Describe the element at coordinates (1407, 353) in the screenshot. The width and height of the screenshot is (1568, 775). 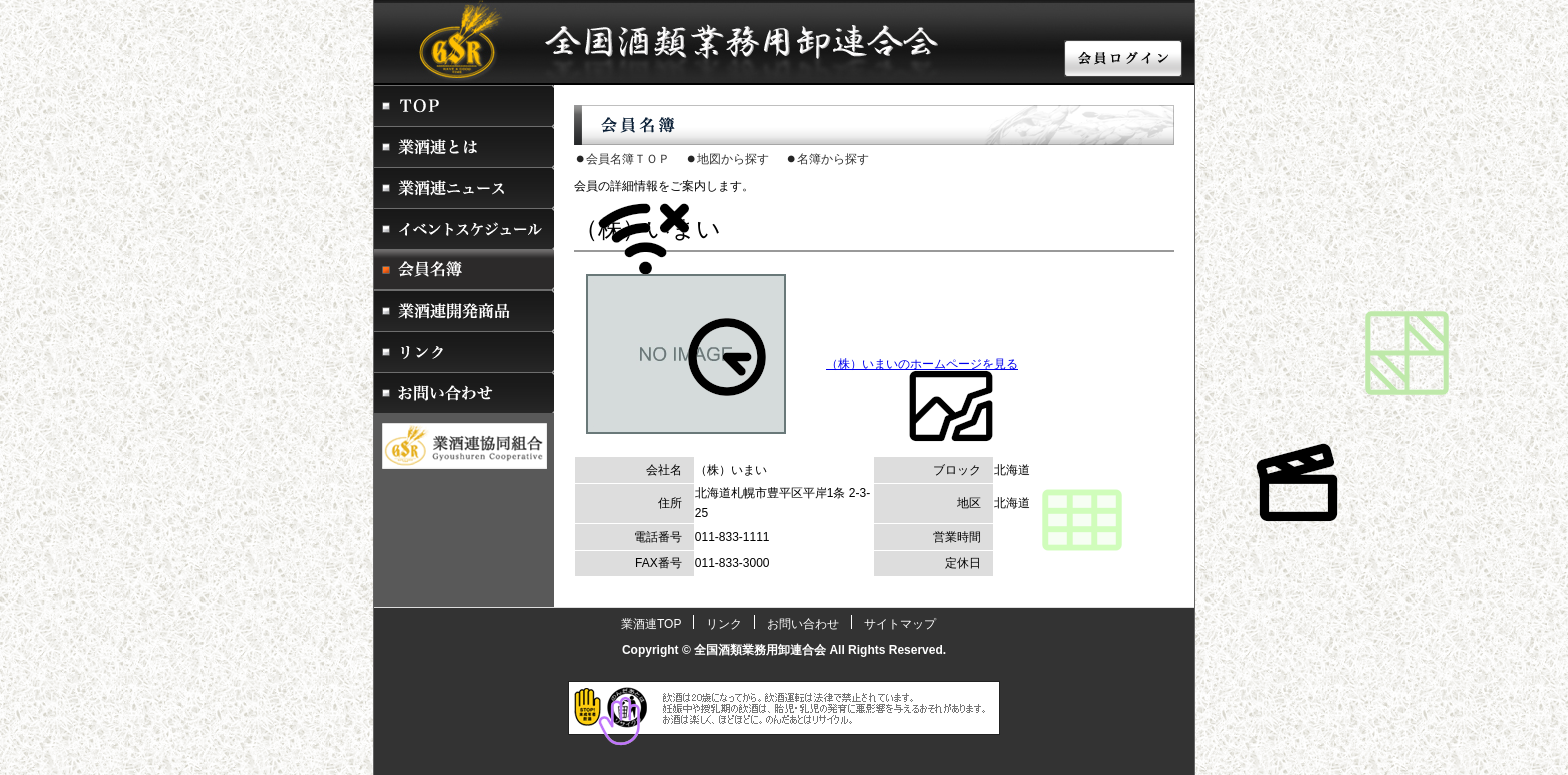
I see `indicates transparency in image editing` at that location.